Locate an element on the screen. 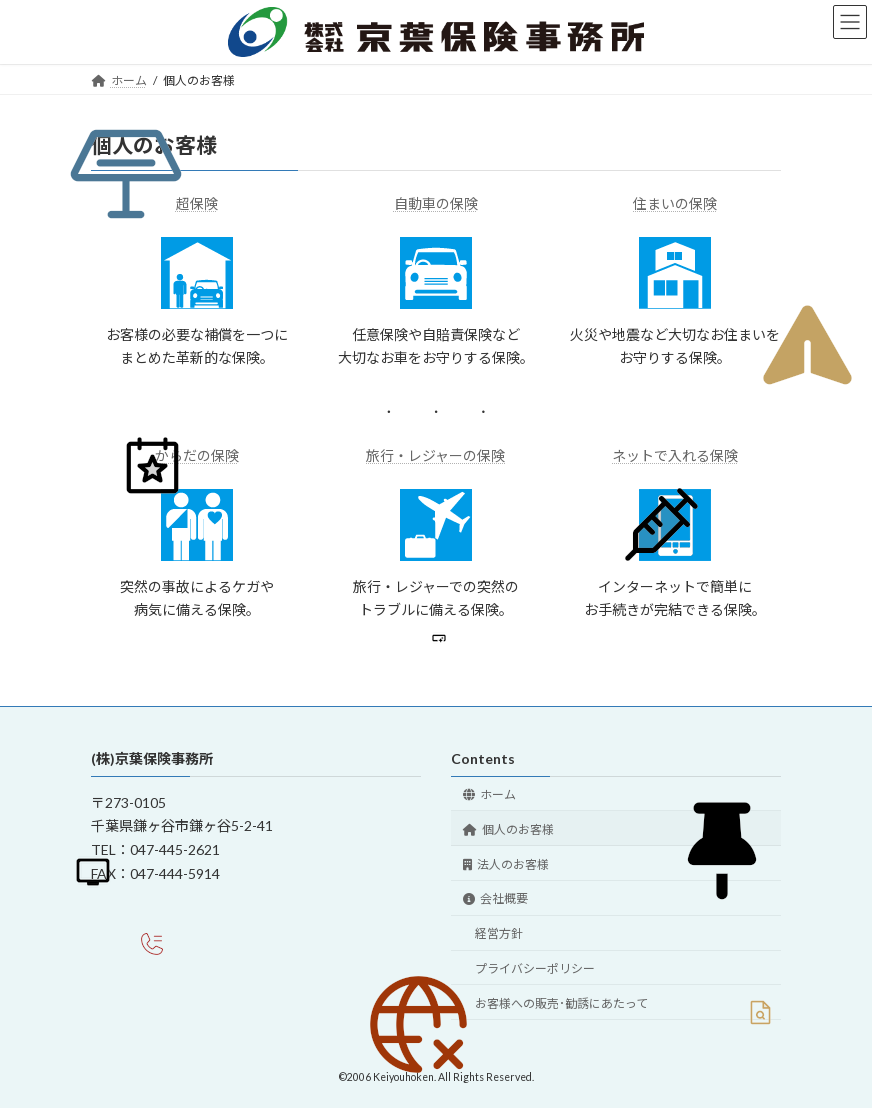 The height and width of the screenshot is (1108, 872). view contact list or phone directory is located at coordinates (152, 943).